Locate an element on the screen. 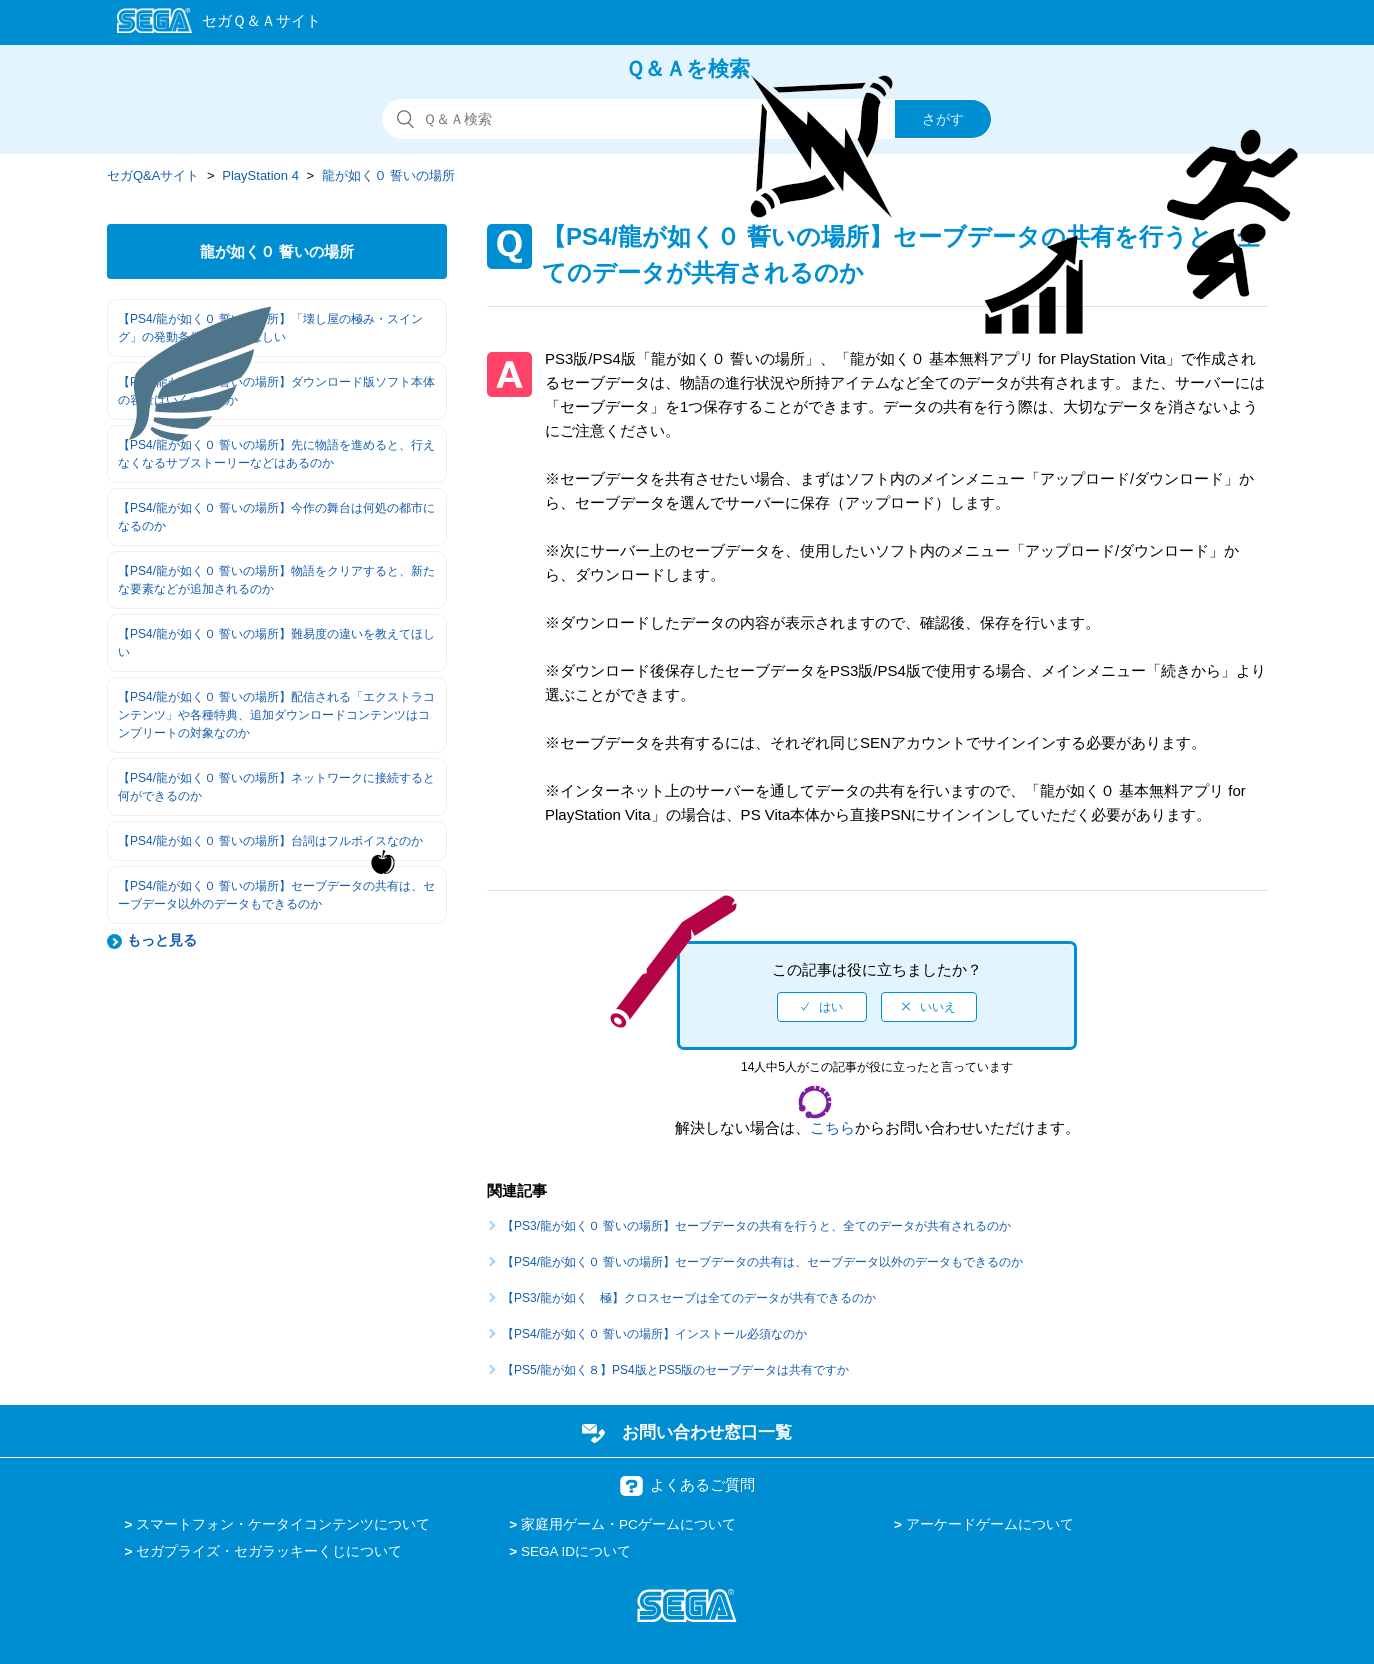 The width and height of the screenshot is (1374, 1664). indicates premium or liberty status is located at coordinates (200, 374).